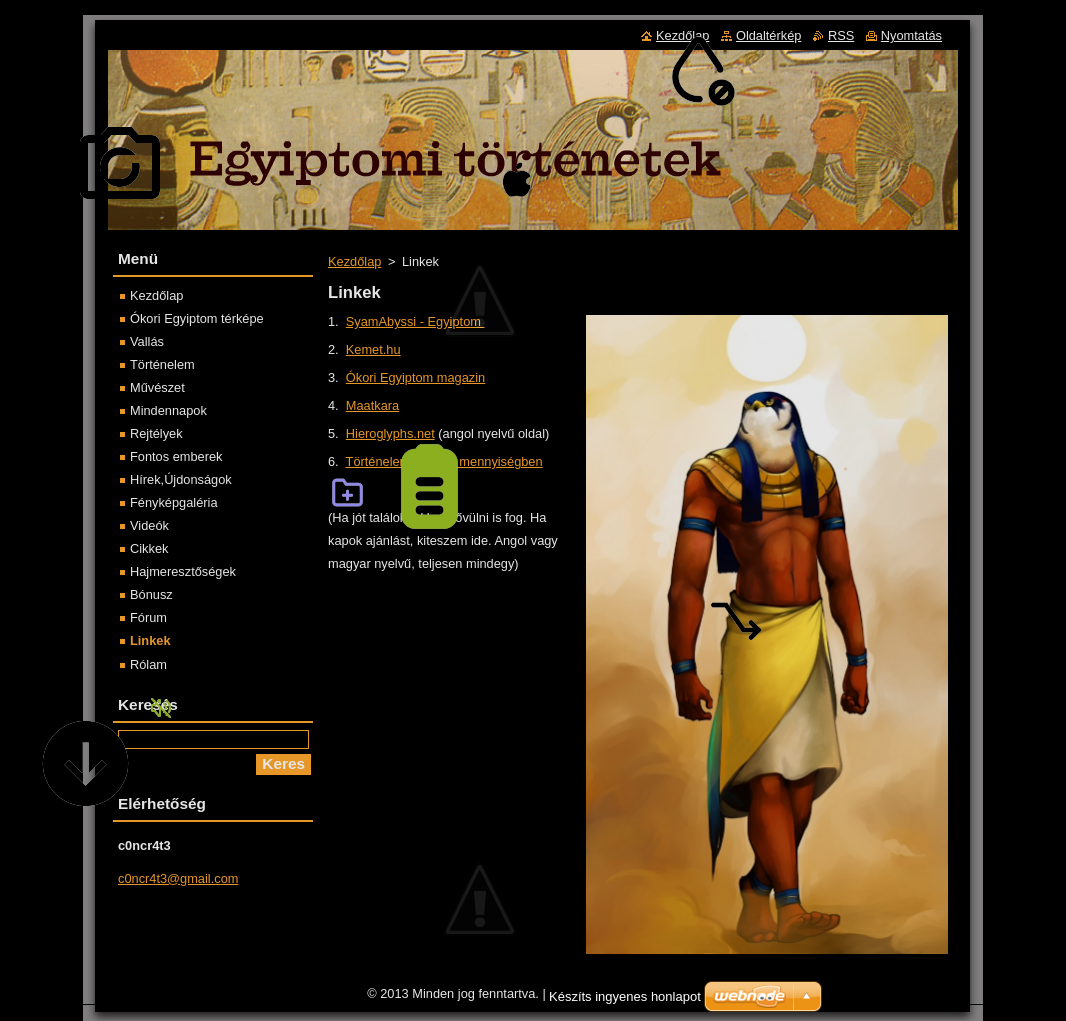 Image resolution: width=1066 pixels, height=1021 pixels. Describe the element at coordinates (517, 180) in the screenshot. I see `apple product or service branding` at that location.